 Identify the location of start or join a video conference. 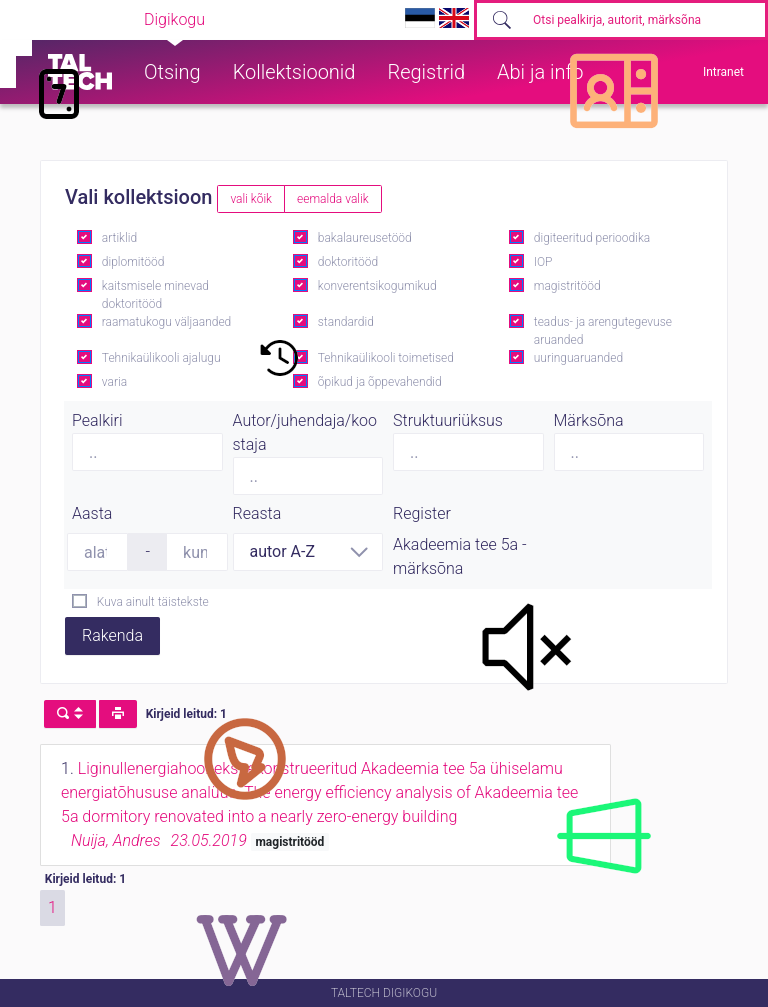
(614, 91).